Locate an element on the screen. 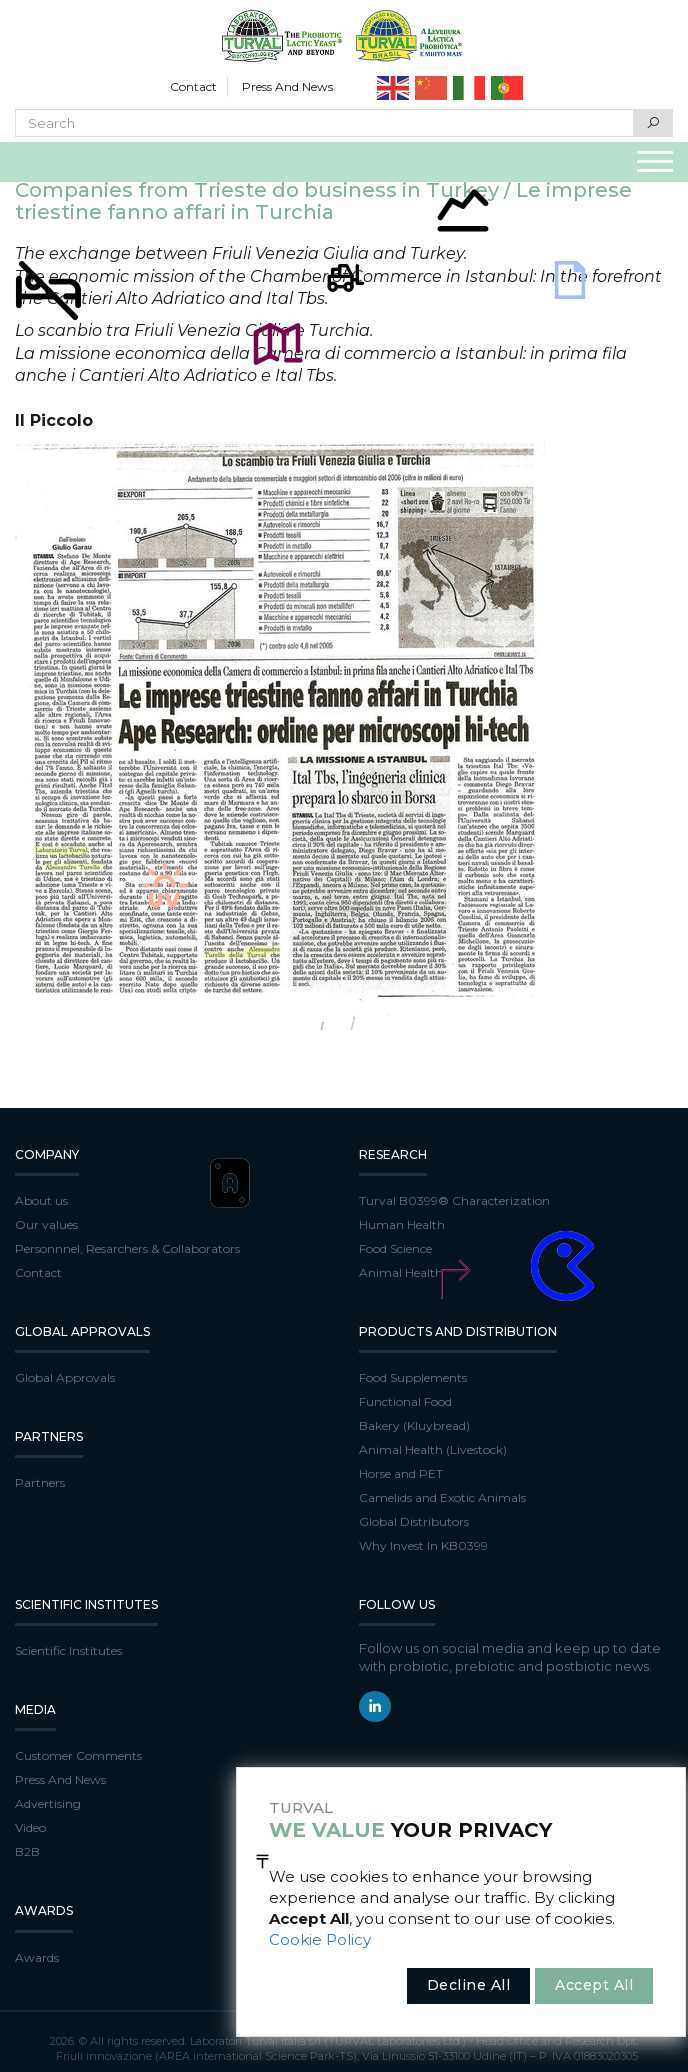 This screenshot has width=688, height=2072. view current UV index level is located at coordinates (164, 885).